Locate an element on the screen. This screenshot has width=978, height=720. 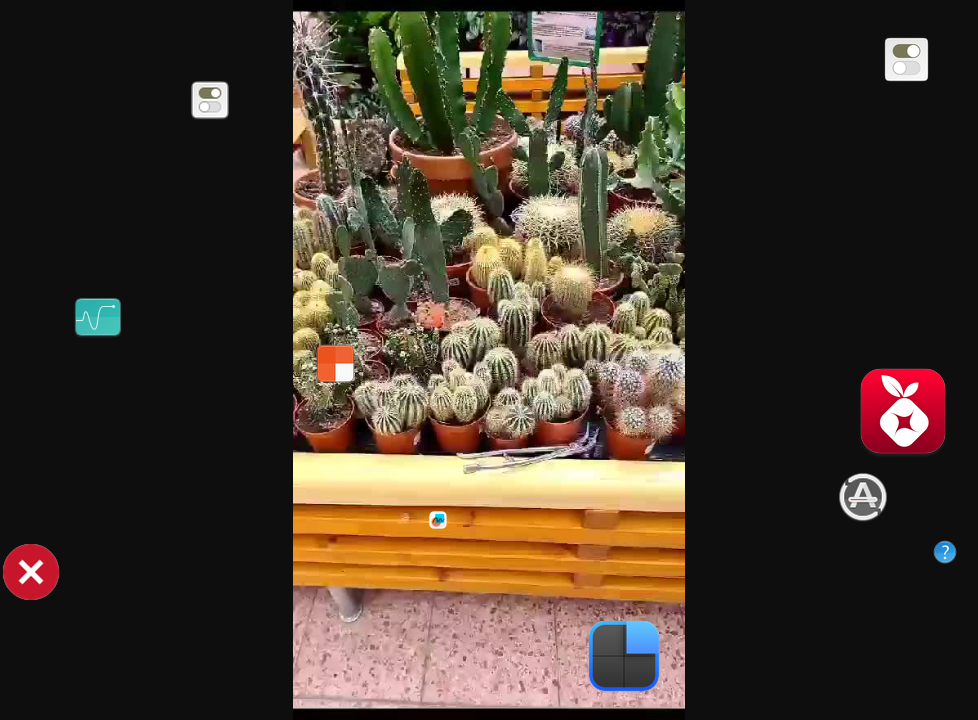
switch to workspace in the top-right position is located at coordinates (624, 656).